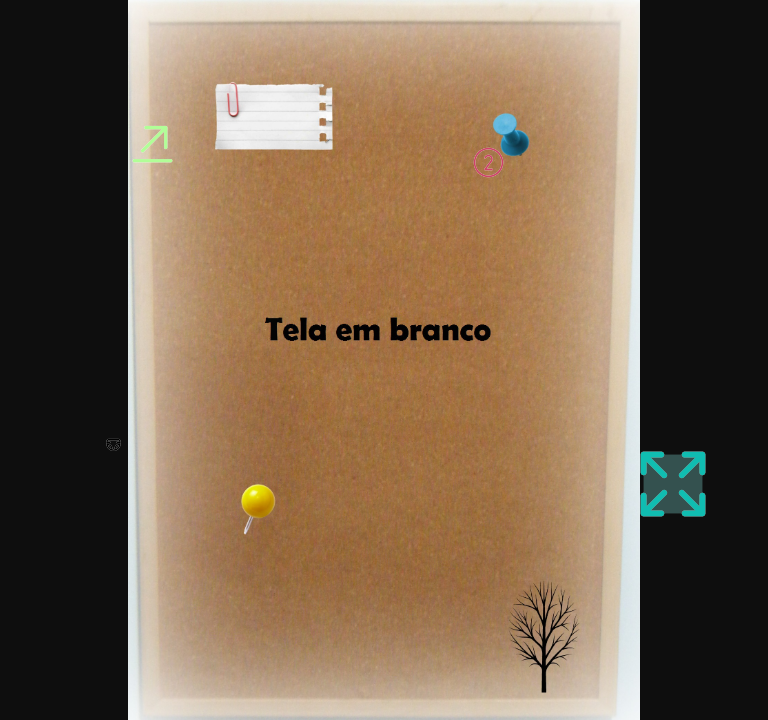 This screenshot has height=720, width=768. I want to click on track diaper changes for baby care logging, so click(113, 444).